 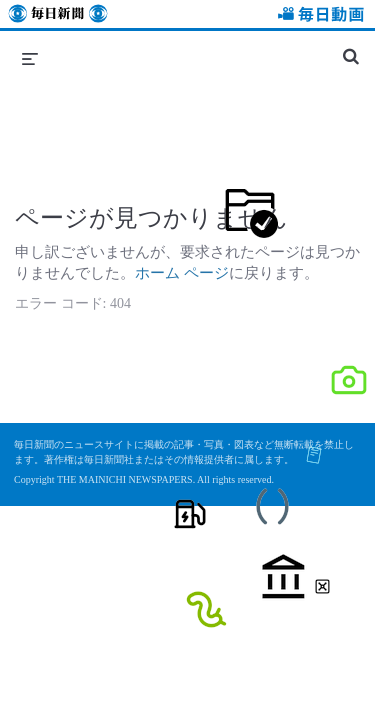 I want to click on indicates the currently active or selected folder, so click(x=250, y=210).